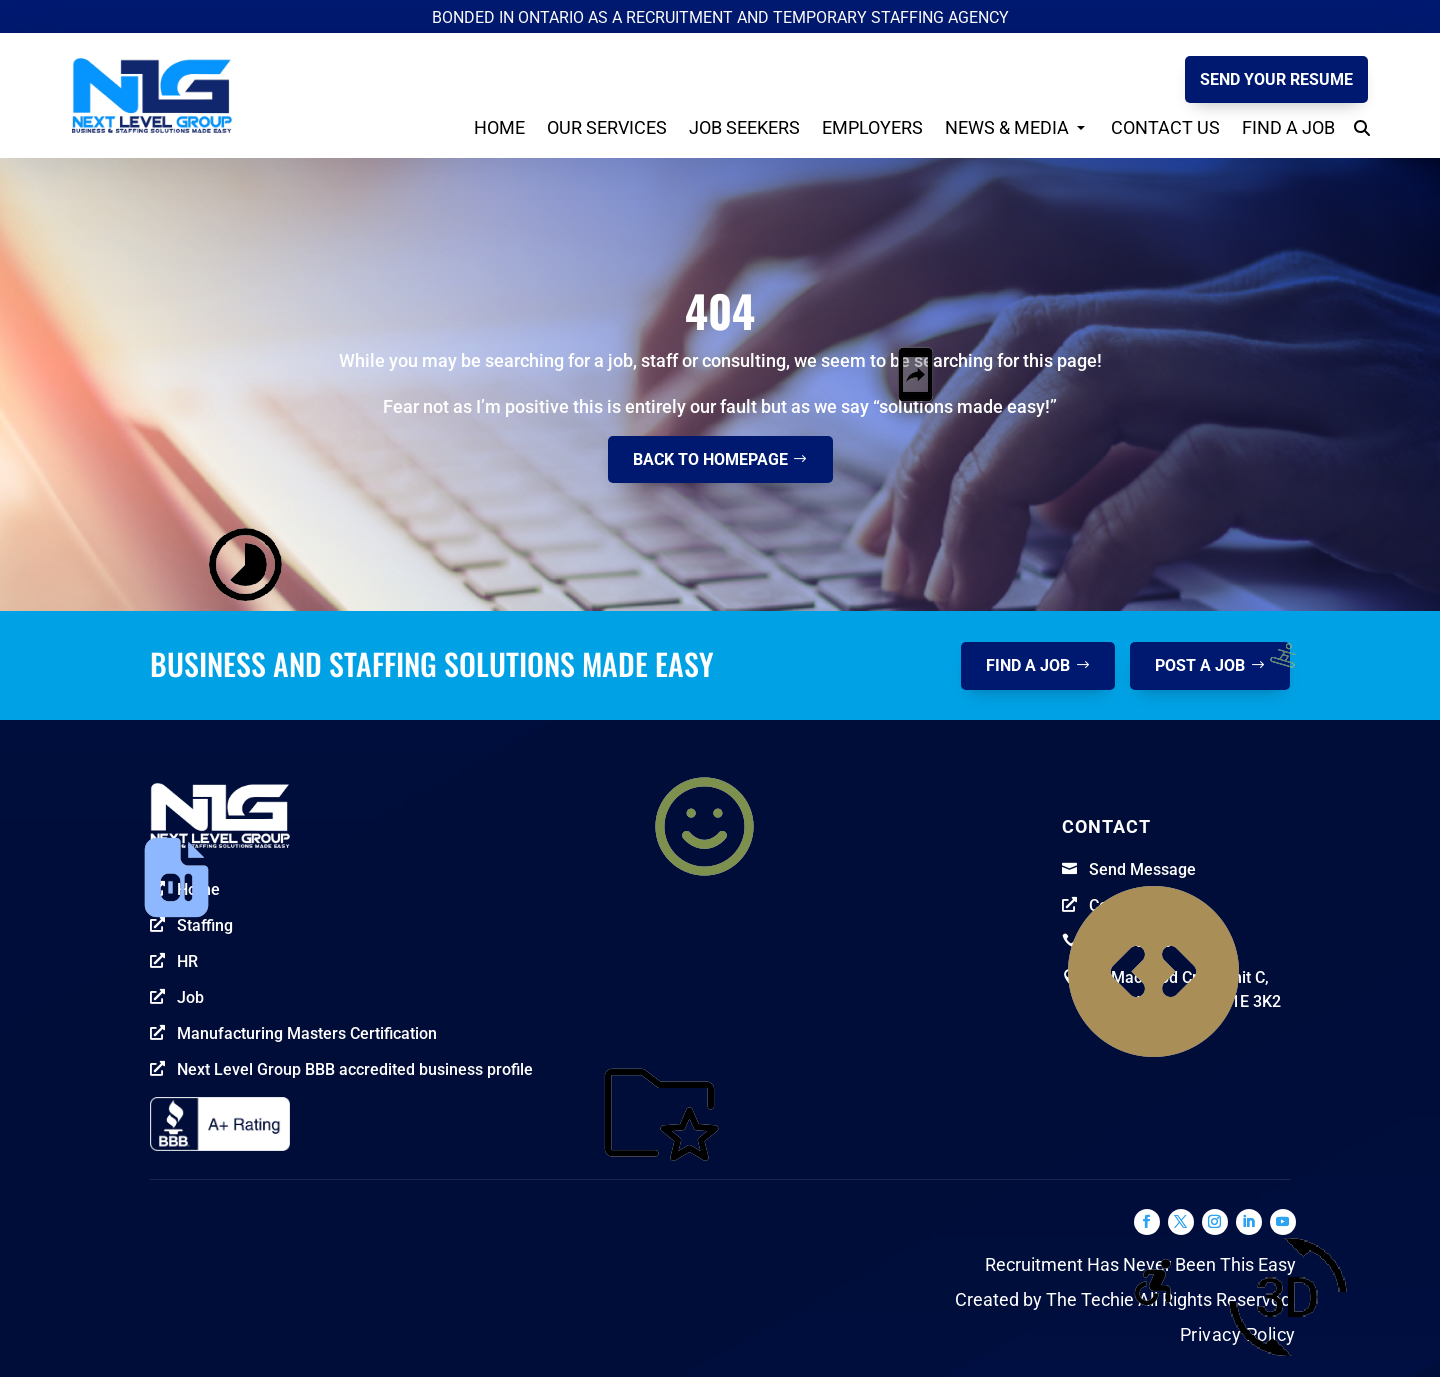 The width and height of the screenshot is (1440, 1377). Describe the element at coordinates (915, 374) in the screenshot. I see `share your mobile screen with others` at that location.